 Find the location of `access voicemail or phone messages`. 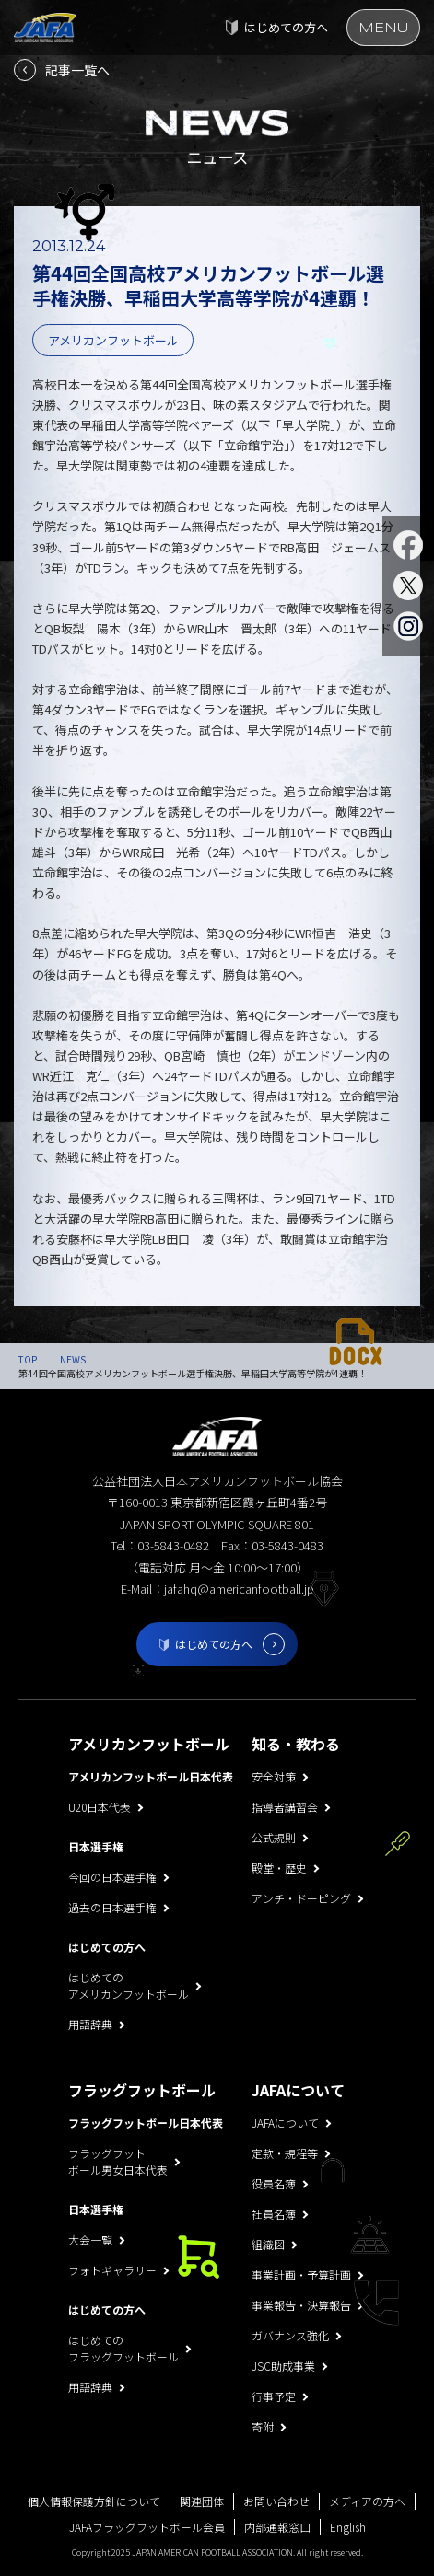

access voicemail or phone messages is located at coordinates (376, 2303).